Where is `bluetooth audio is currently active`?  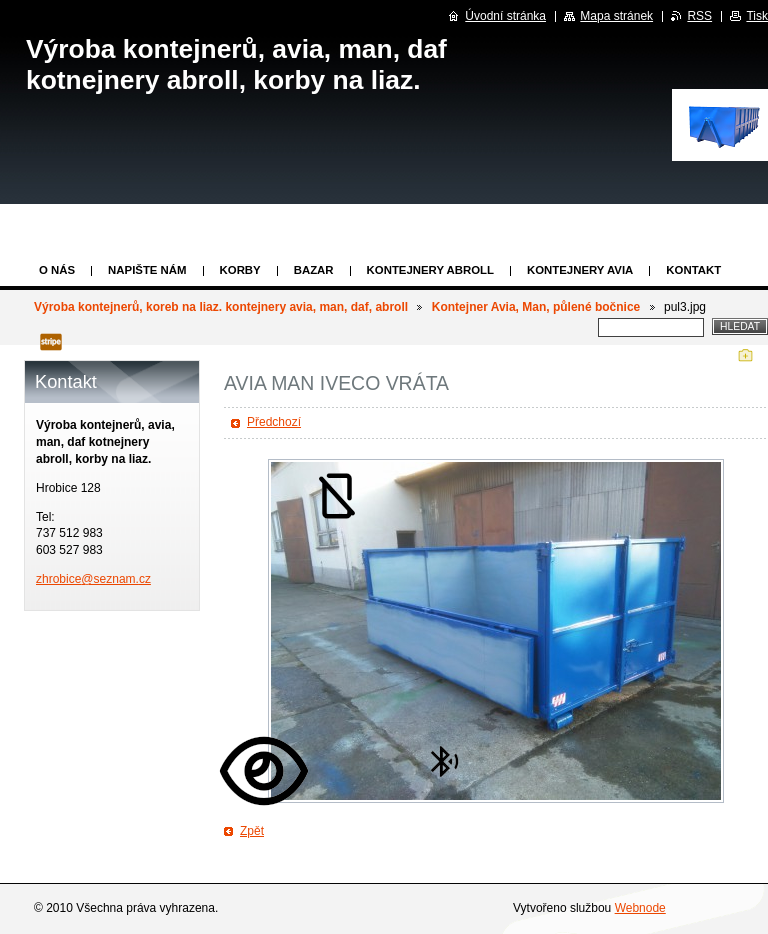
bluetooth audio is currently active is located at coordinates (444, 761).